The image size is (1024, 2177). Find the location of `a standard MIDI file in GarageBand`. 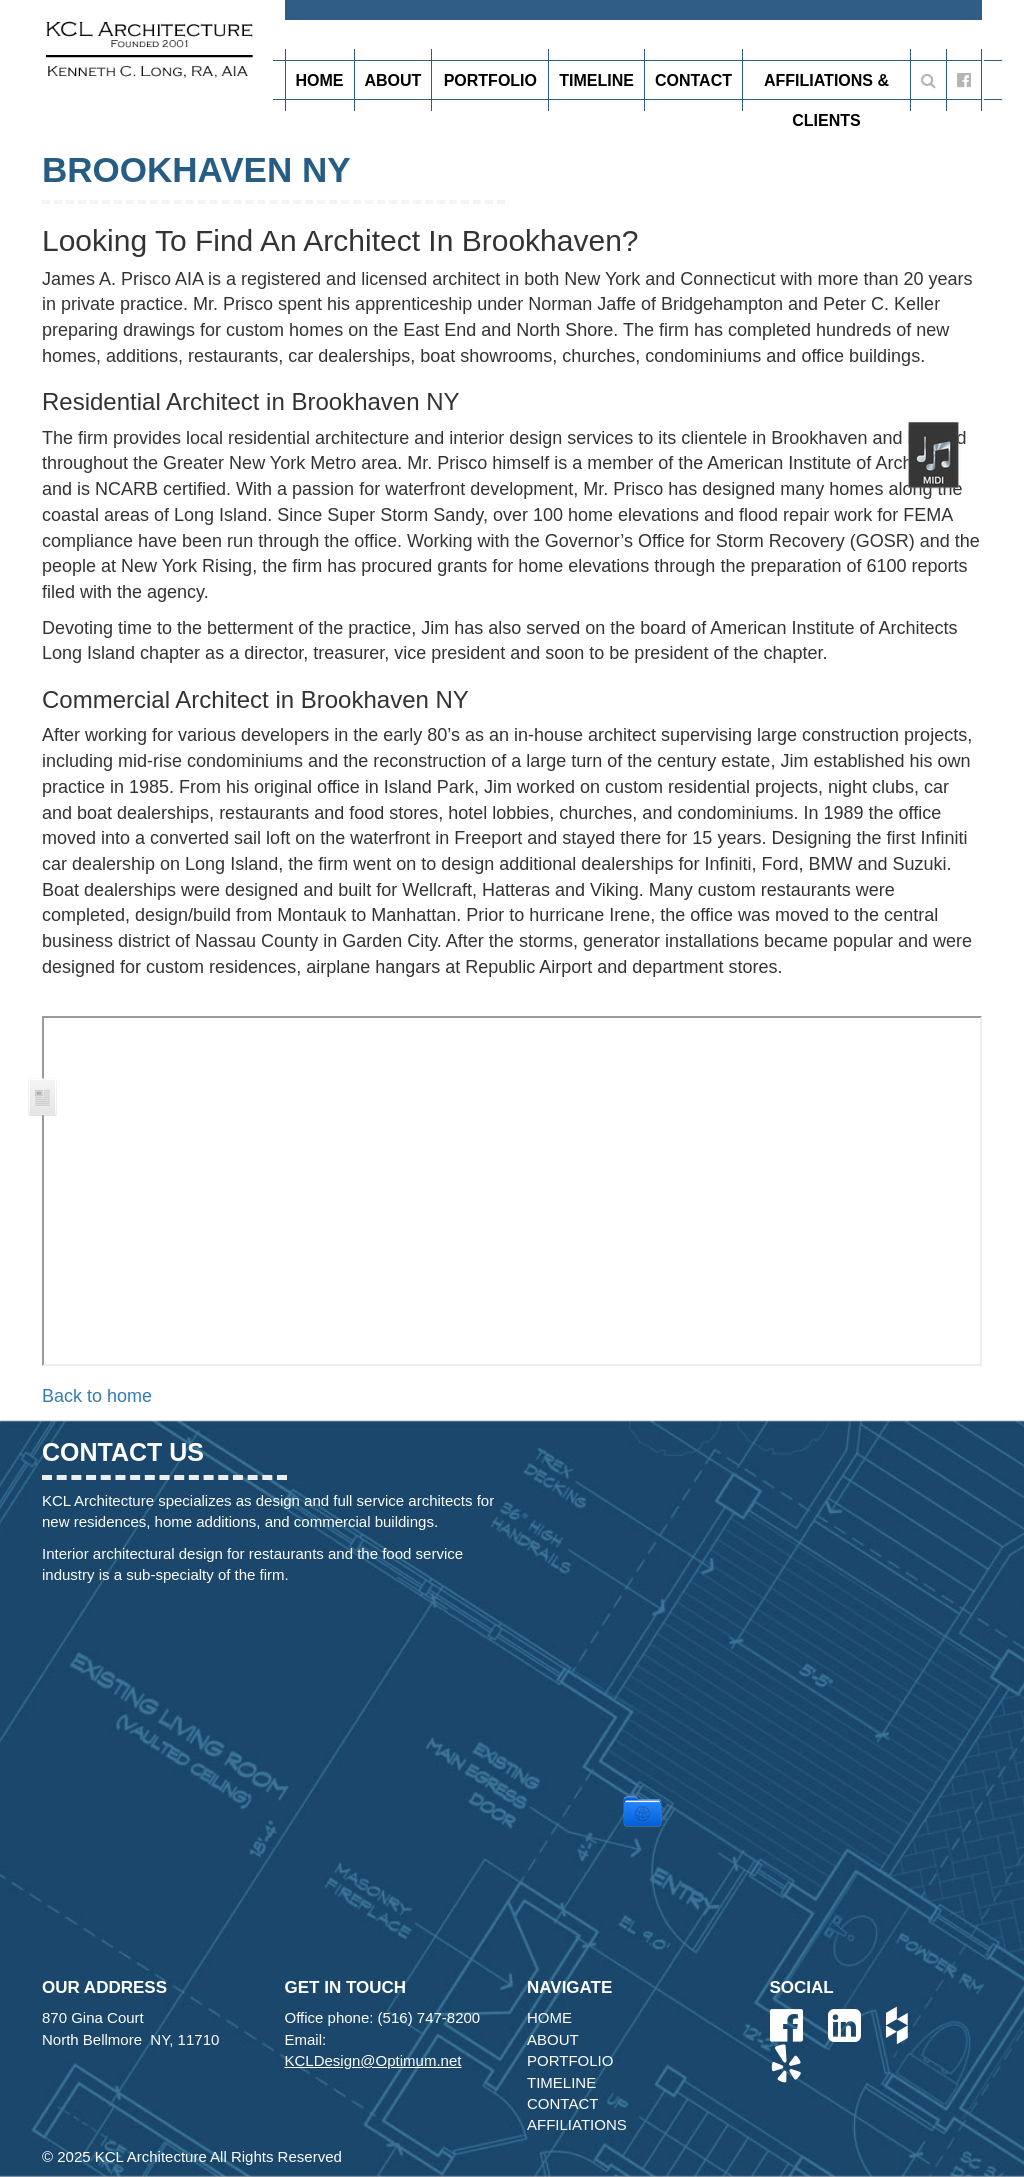

a standard MIDI file in GarageBand is located at coordinates (933, 456).